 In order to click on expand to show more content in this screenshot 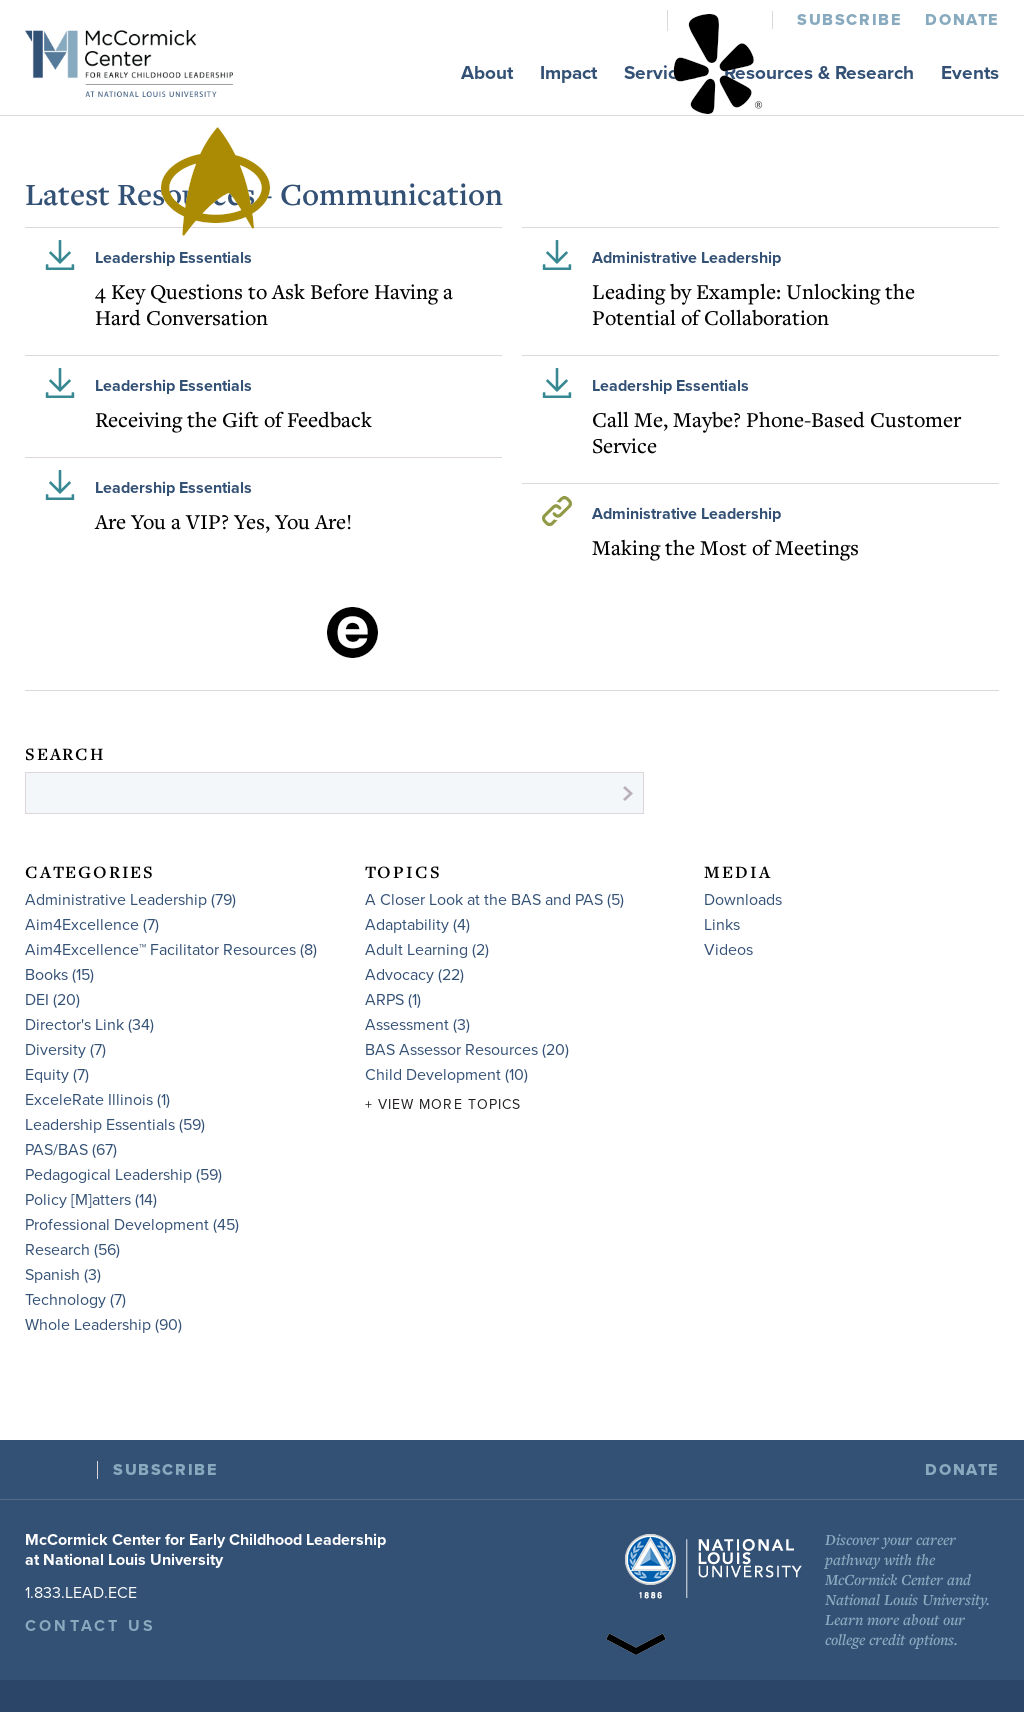, I will do `click(636, 1643)`.